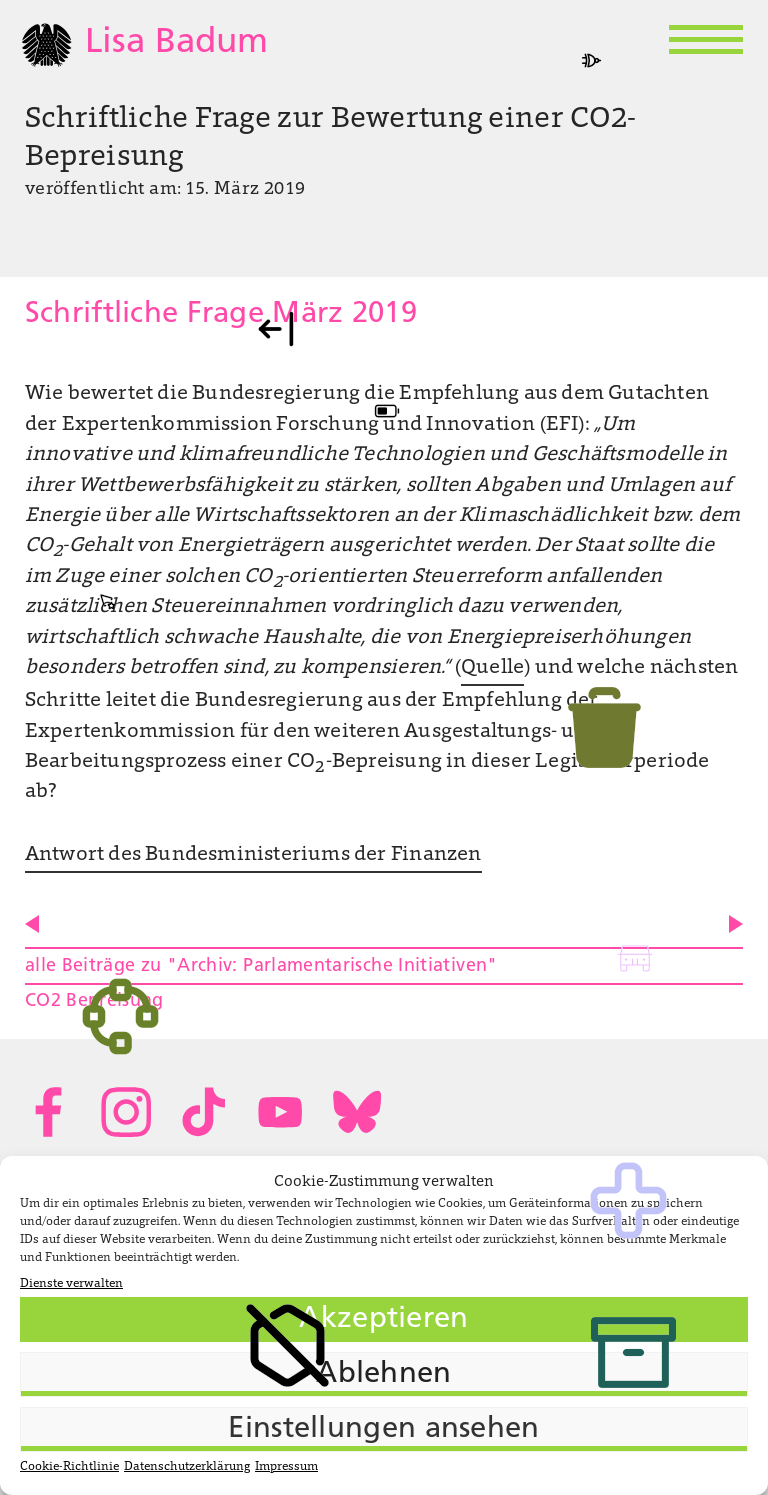 Image resolution: width=768 pixels, height=1495 pixels. What do you see at coordinates (120, 1016) in the screenshot?
I see `edit bezier curve anchor points` at bounding box center [120, 1016].